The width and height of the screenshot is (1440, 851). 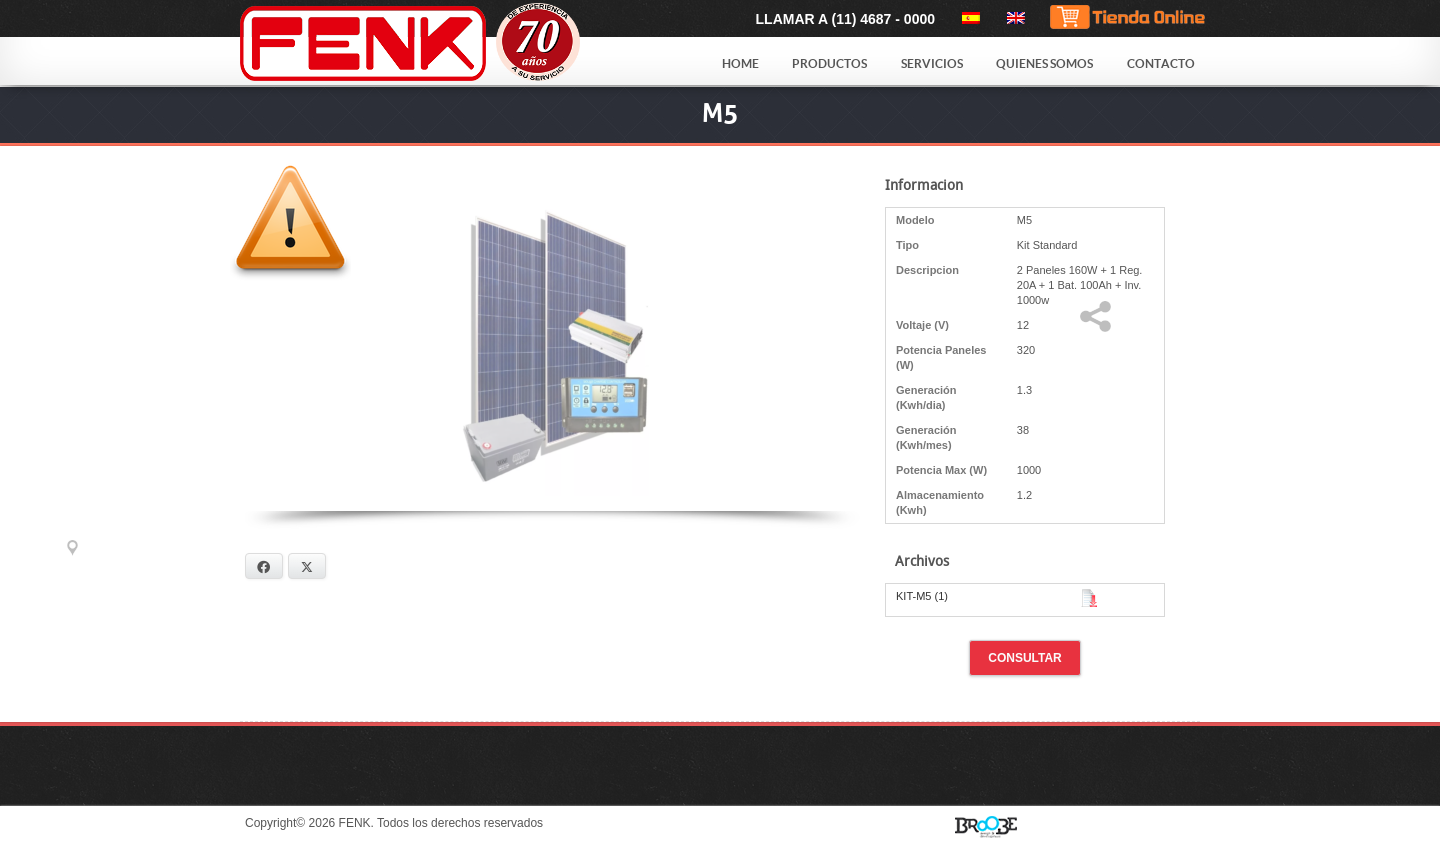 I want to click on mark or save a location on the map, so click(x=72, y=548).